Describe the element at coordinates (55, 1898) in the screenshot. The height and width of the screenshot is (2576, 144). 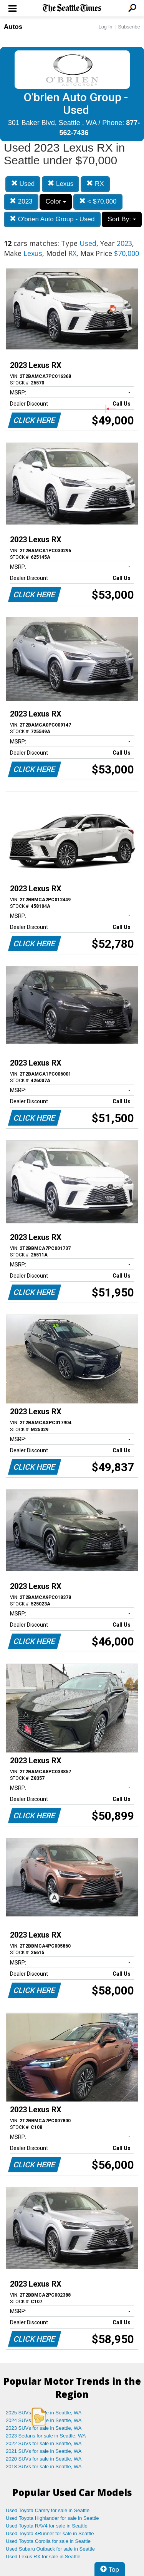
I see `find text or search within document` at that location.